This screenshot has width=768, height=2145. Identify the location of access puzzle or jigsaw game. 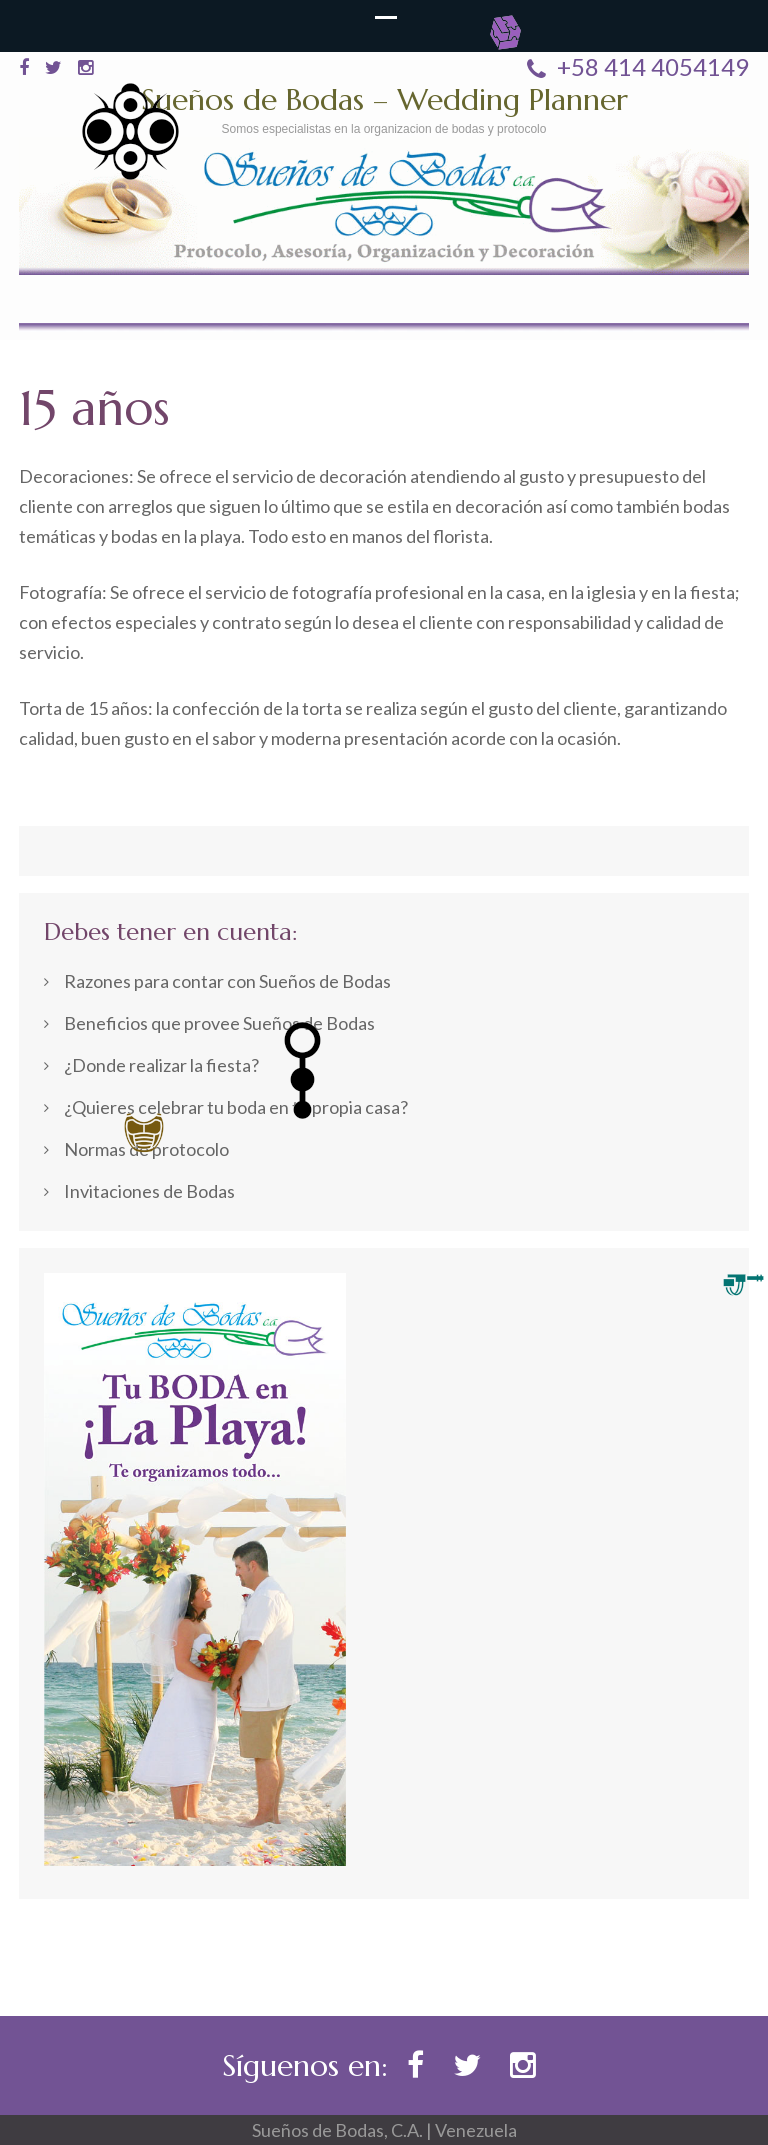
(505, 32).